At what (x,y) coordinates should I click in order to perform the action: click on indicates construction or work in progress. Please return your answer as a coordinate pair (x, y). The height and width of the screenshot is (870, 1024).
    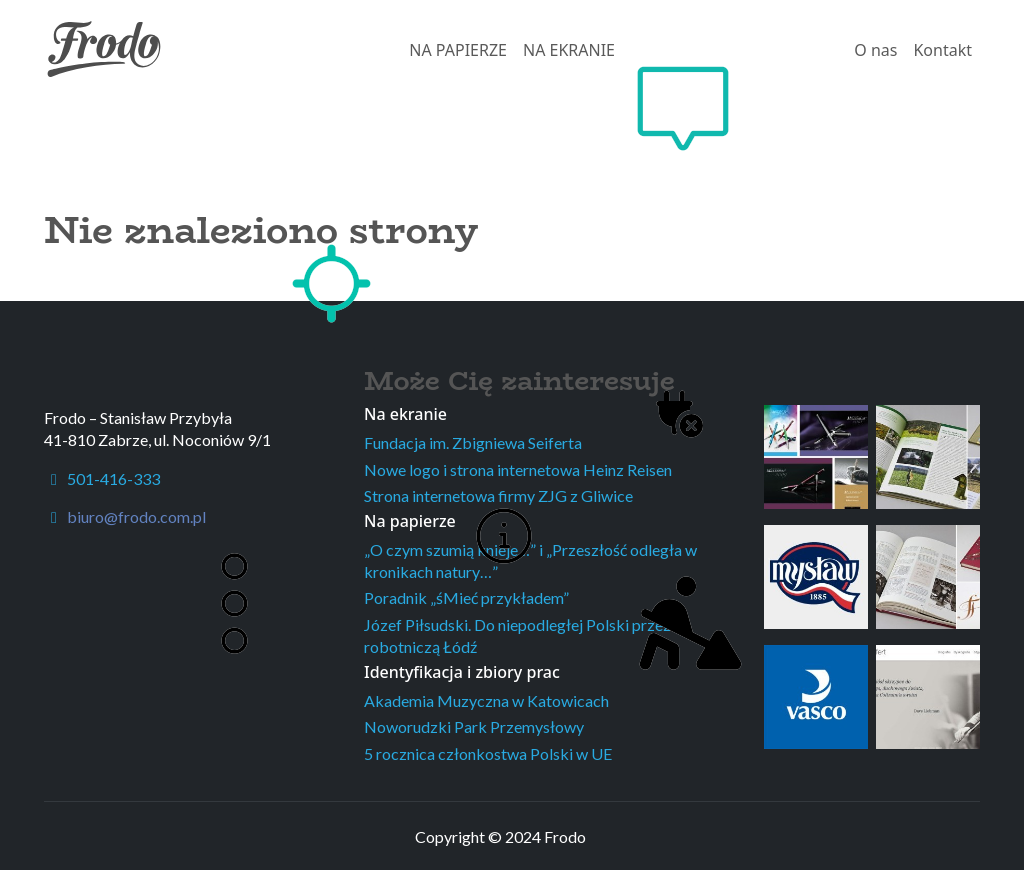
    Looking at the image, I should click on (690, 624).